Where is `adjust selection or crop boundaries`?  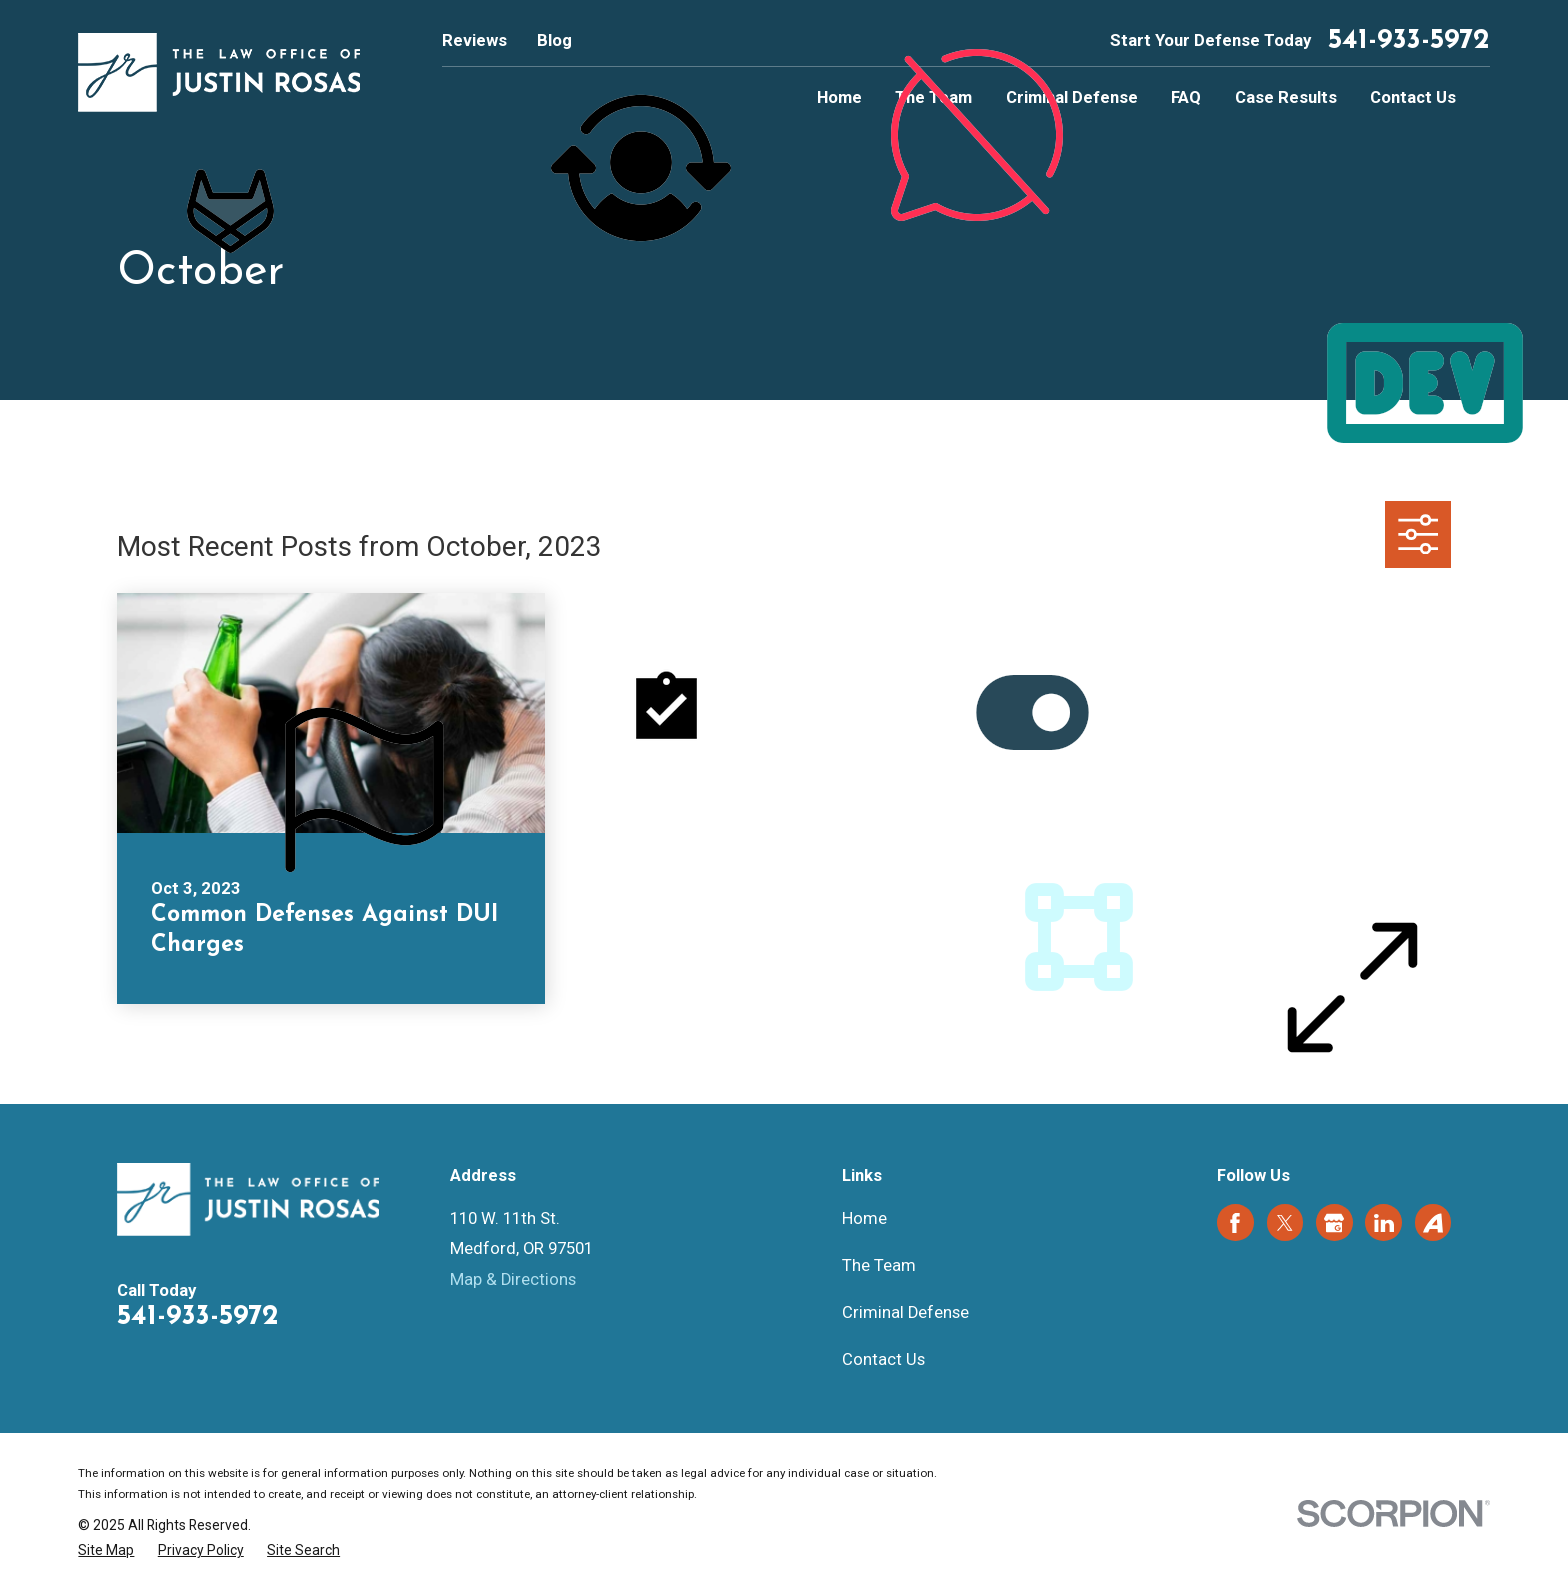
adjust selection or crop boundaries is located at coordinates (1079, 937).